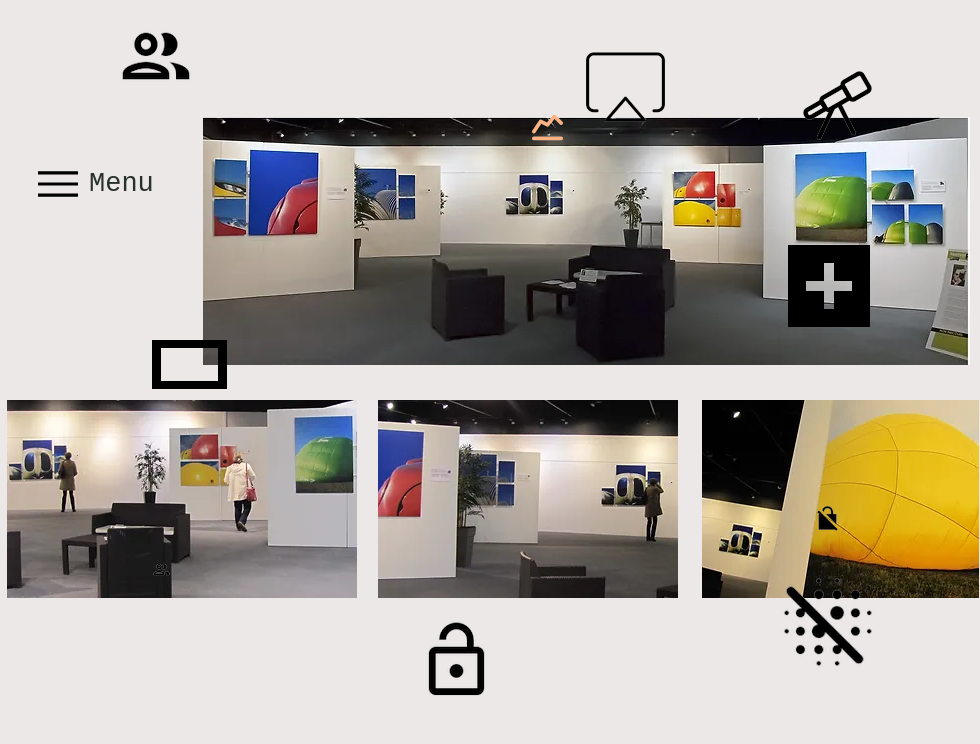 This screenshot has width=980, height=744. I want to click on indicates connection is not encrypted or secure, so click(827, 518).